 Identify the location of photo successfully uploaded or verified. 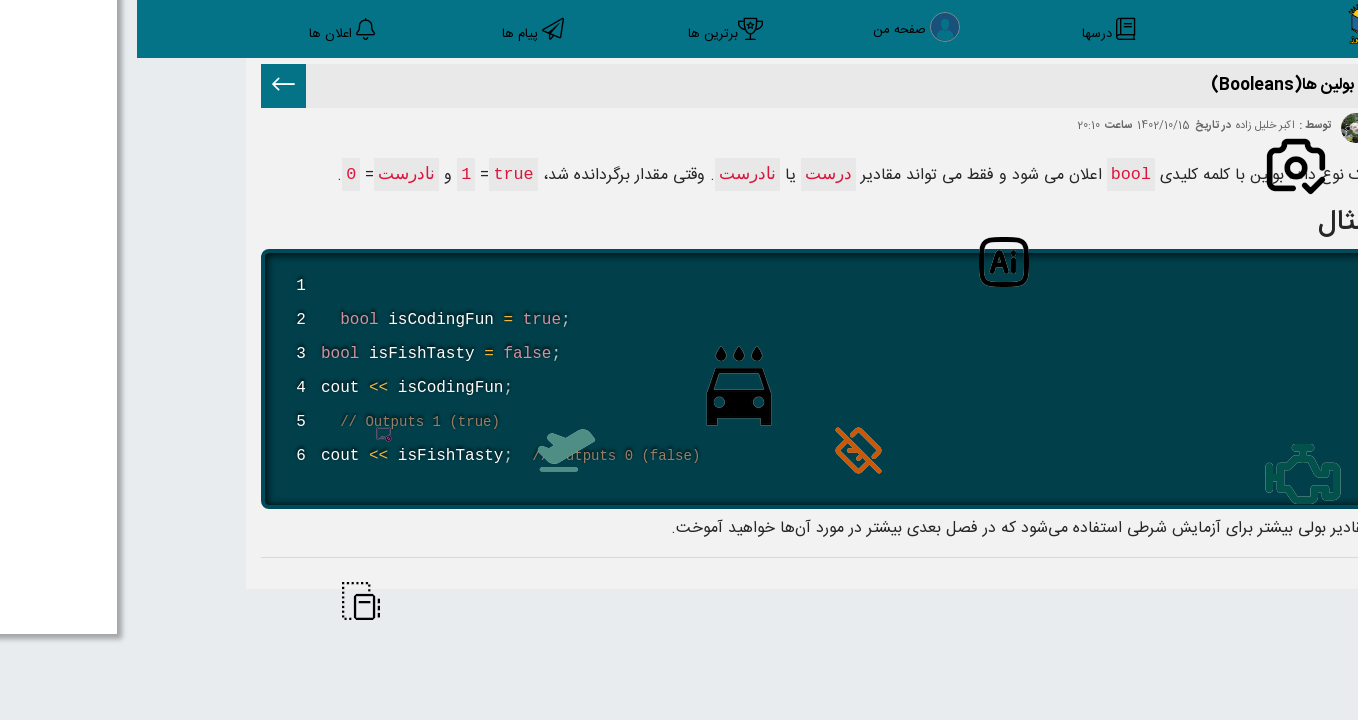
(1296, 165).